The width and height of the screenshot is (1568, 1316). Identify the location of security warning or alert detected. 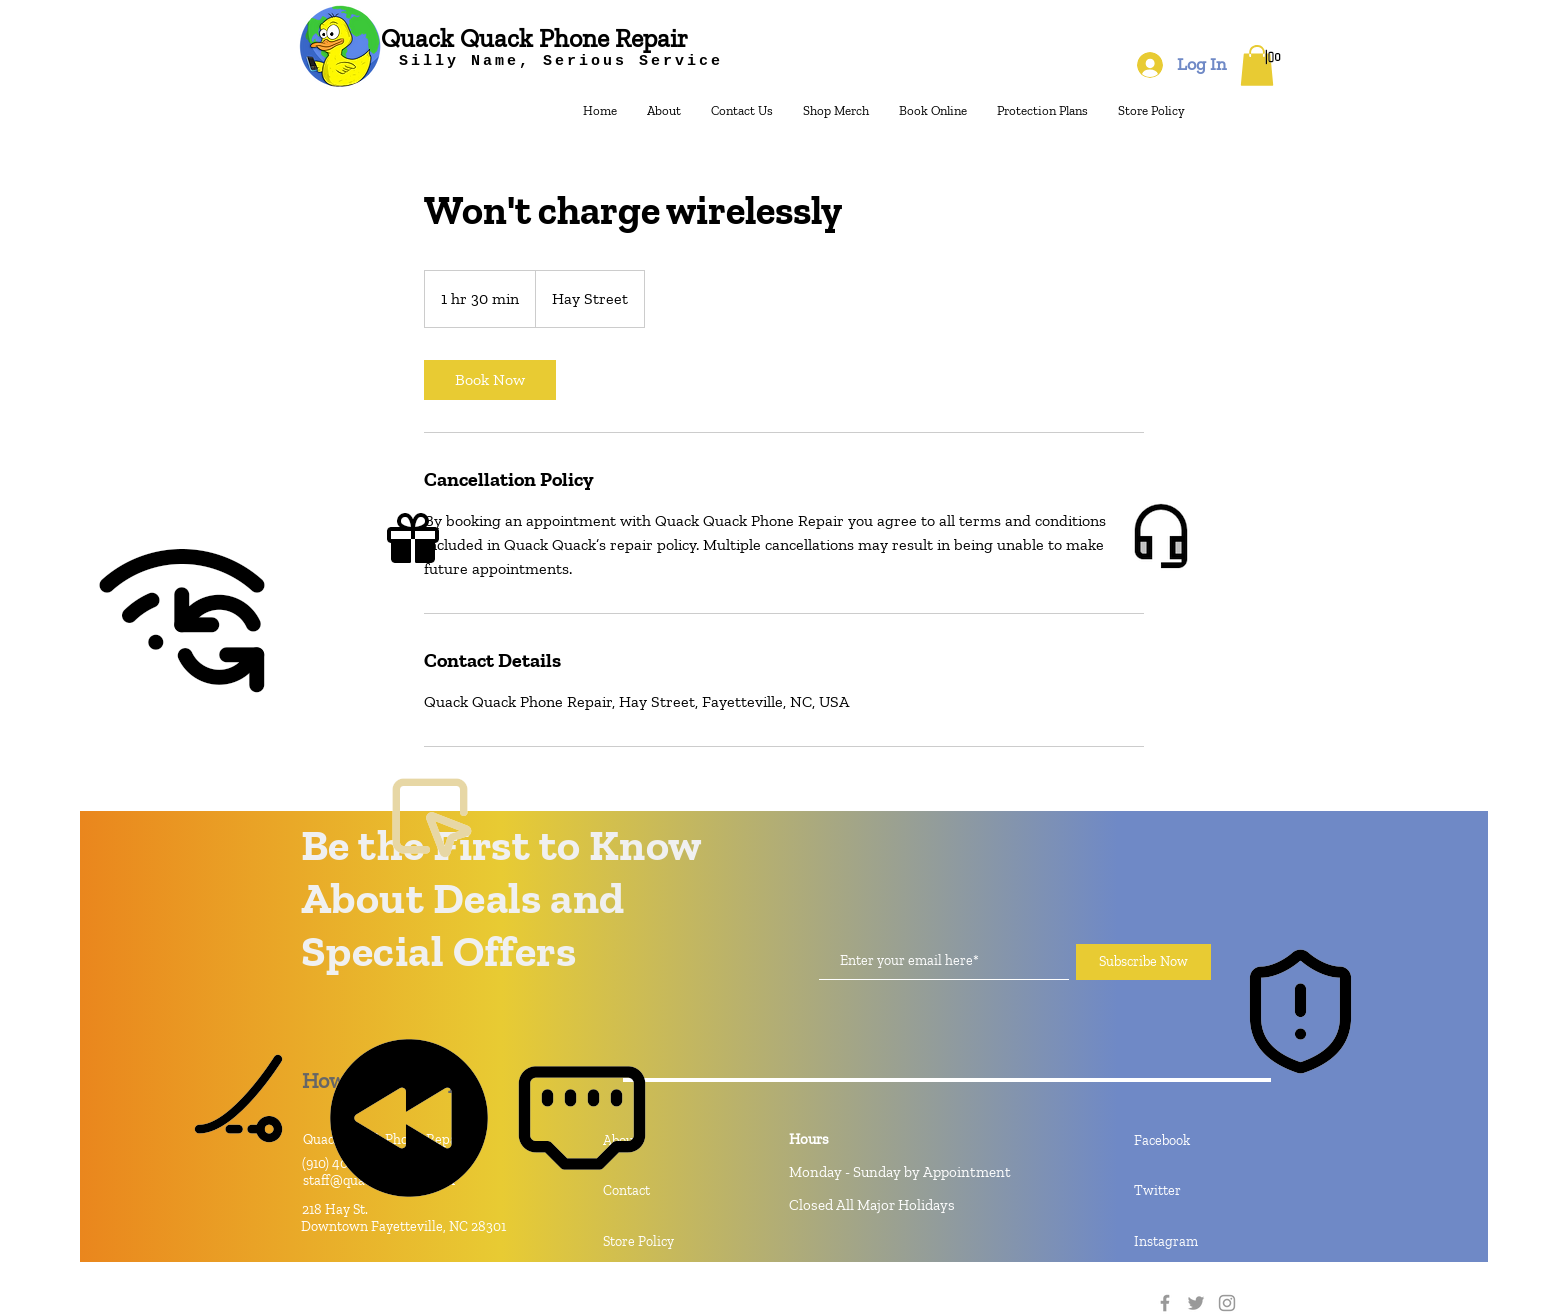
(1300, 1011).